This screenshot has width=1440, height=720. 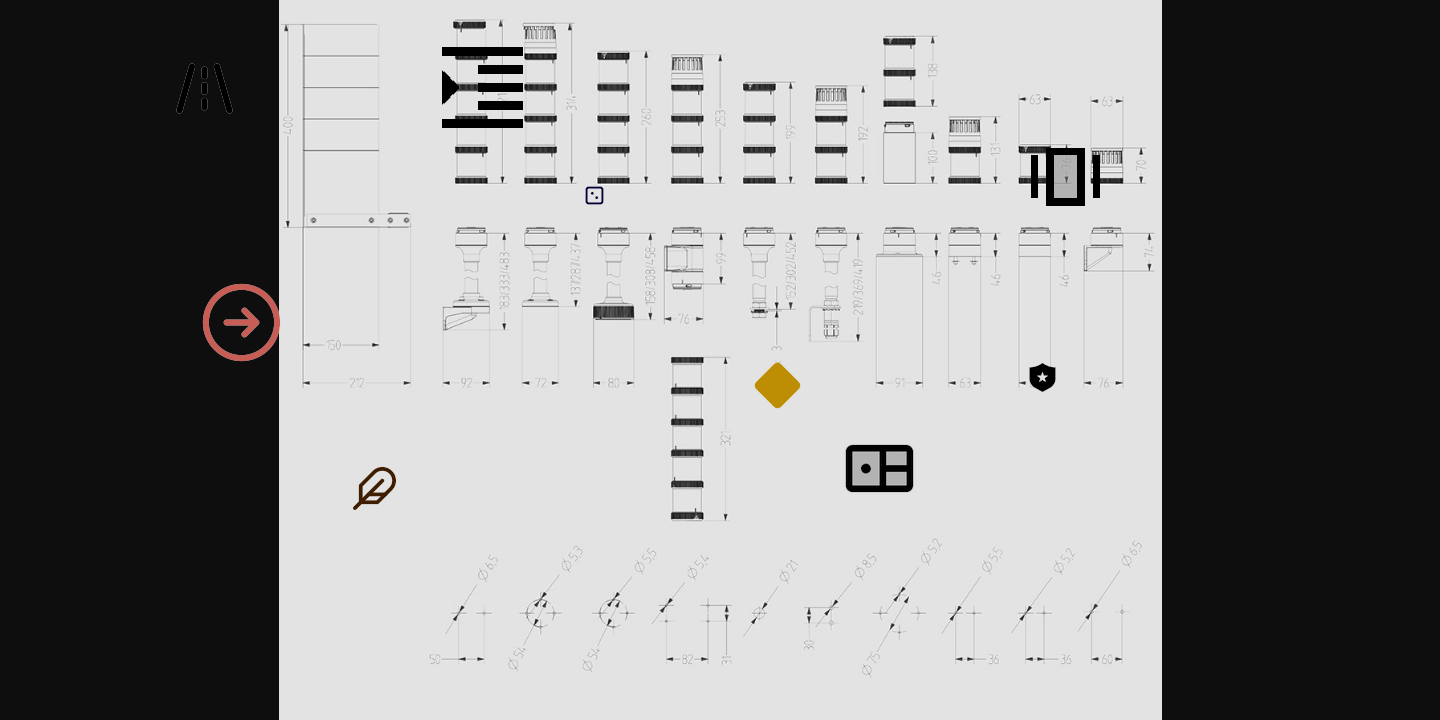 I want to click on view bento box or meal options, so click(x=879, y=468).